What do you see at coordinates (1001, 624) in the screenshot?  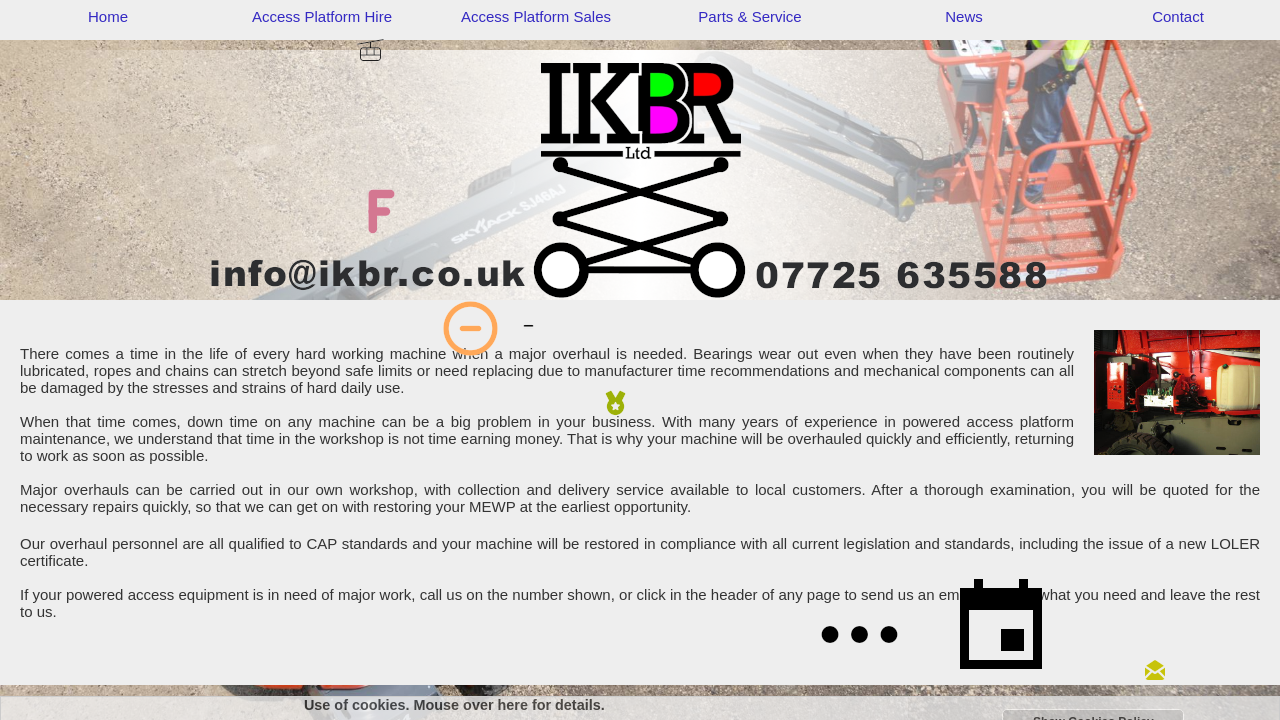 I see `view calendar or scheduled events` at bounding box center [1001, 624].